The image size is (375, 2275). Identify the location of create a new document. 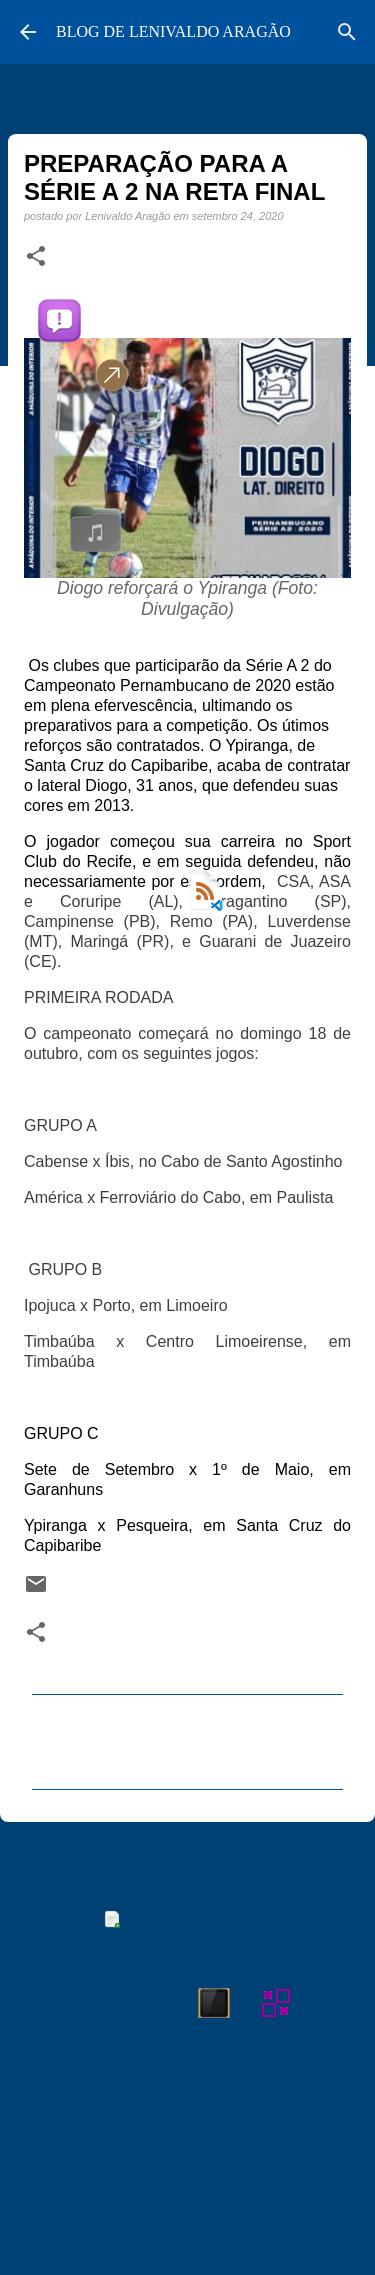
(112, 1919).